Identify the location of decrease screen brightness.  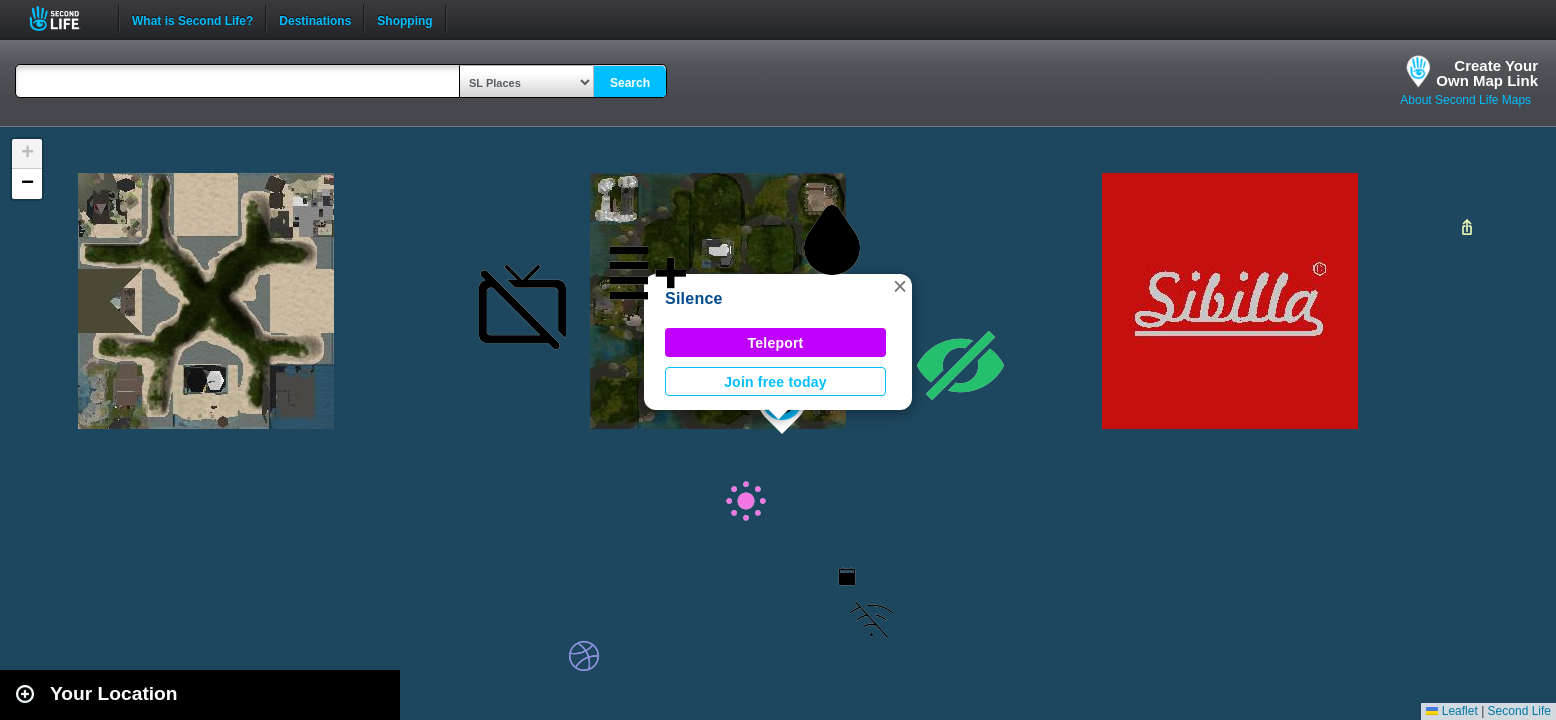
(746, 501).